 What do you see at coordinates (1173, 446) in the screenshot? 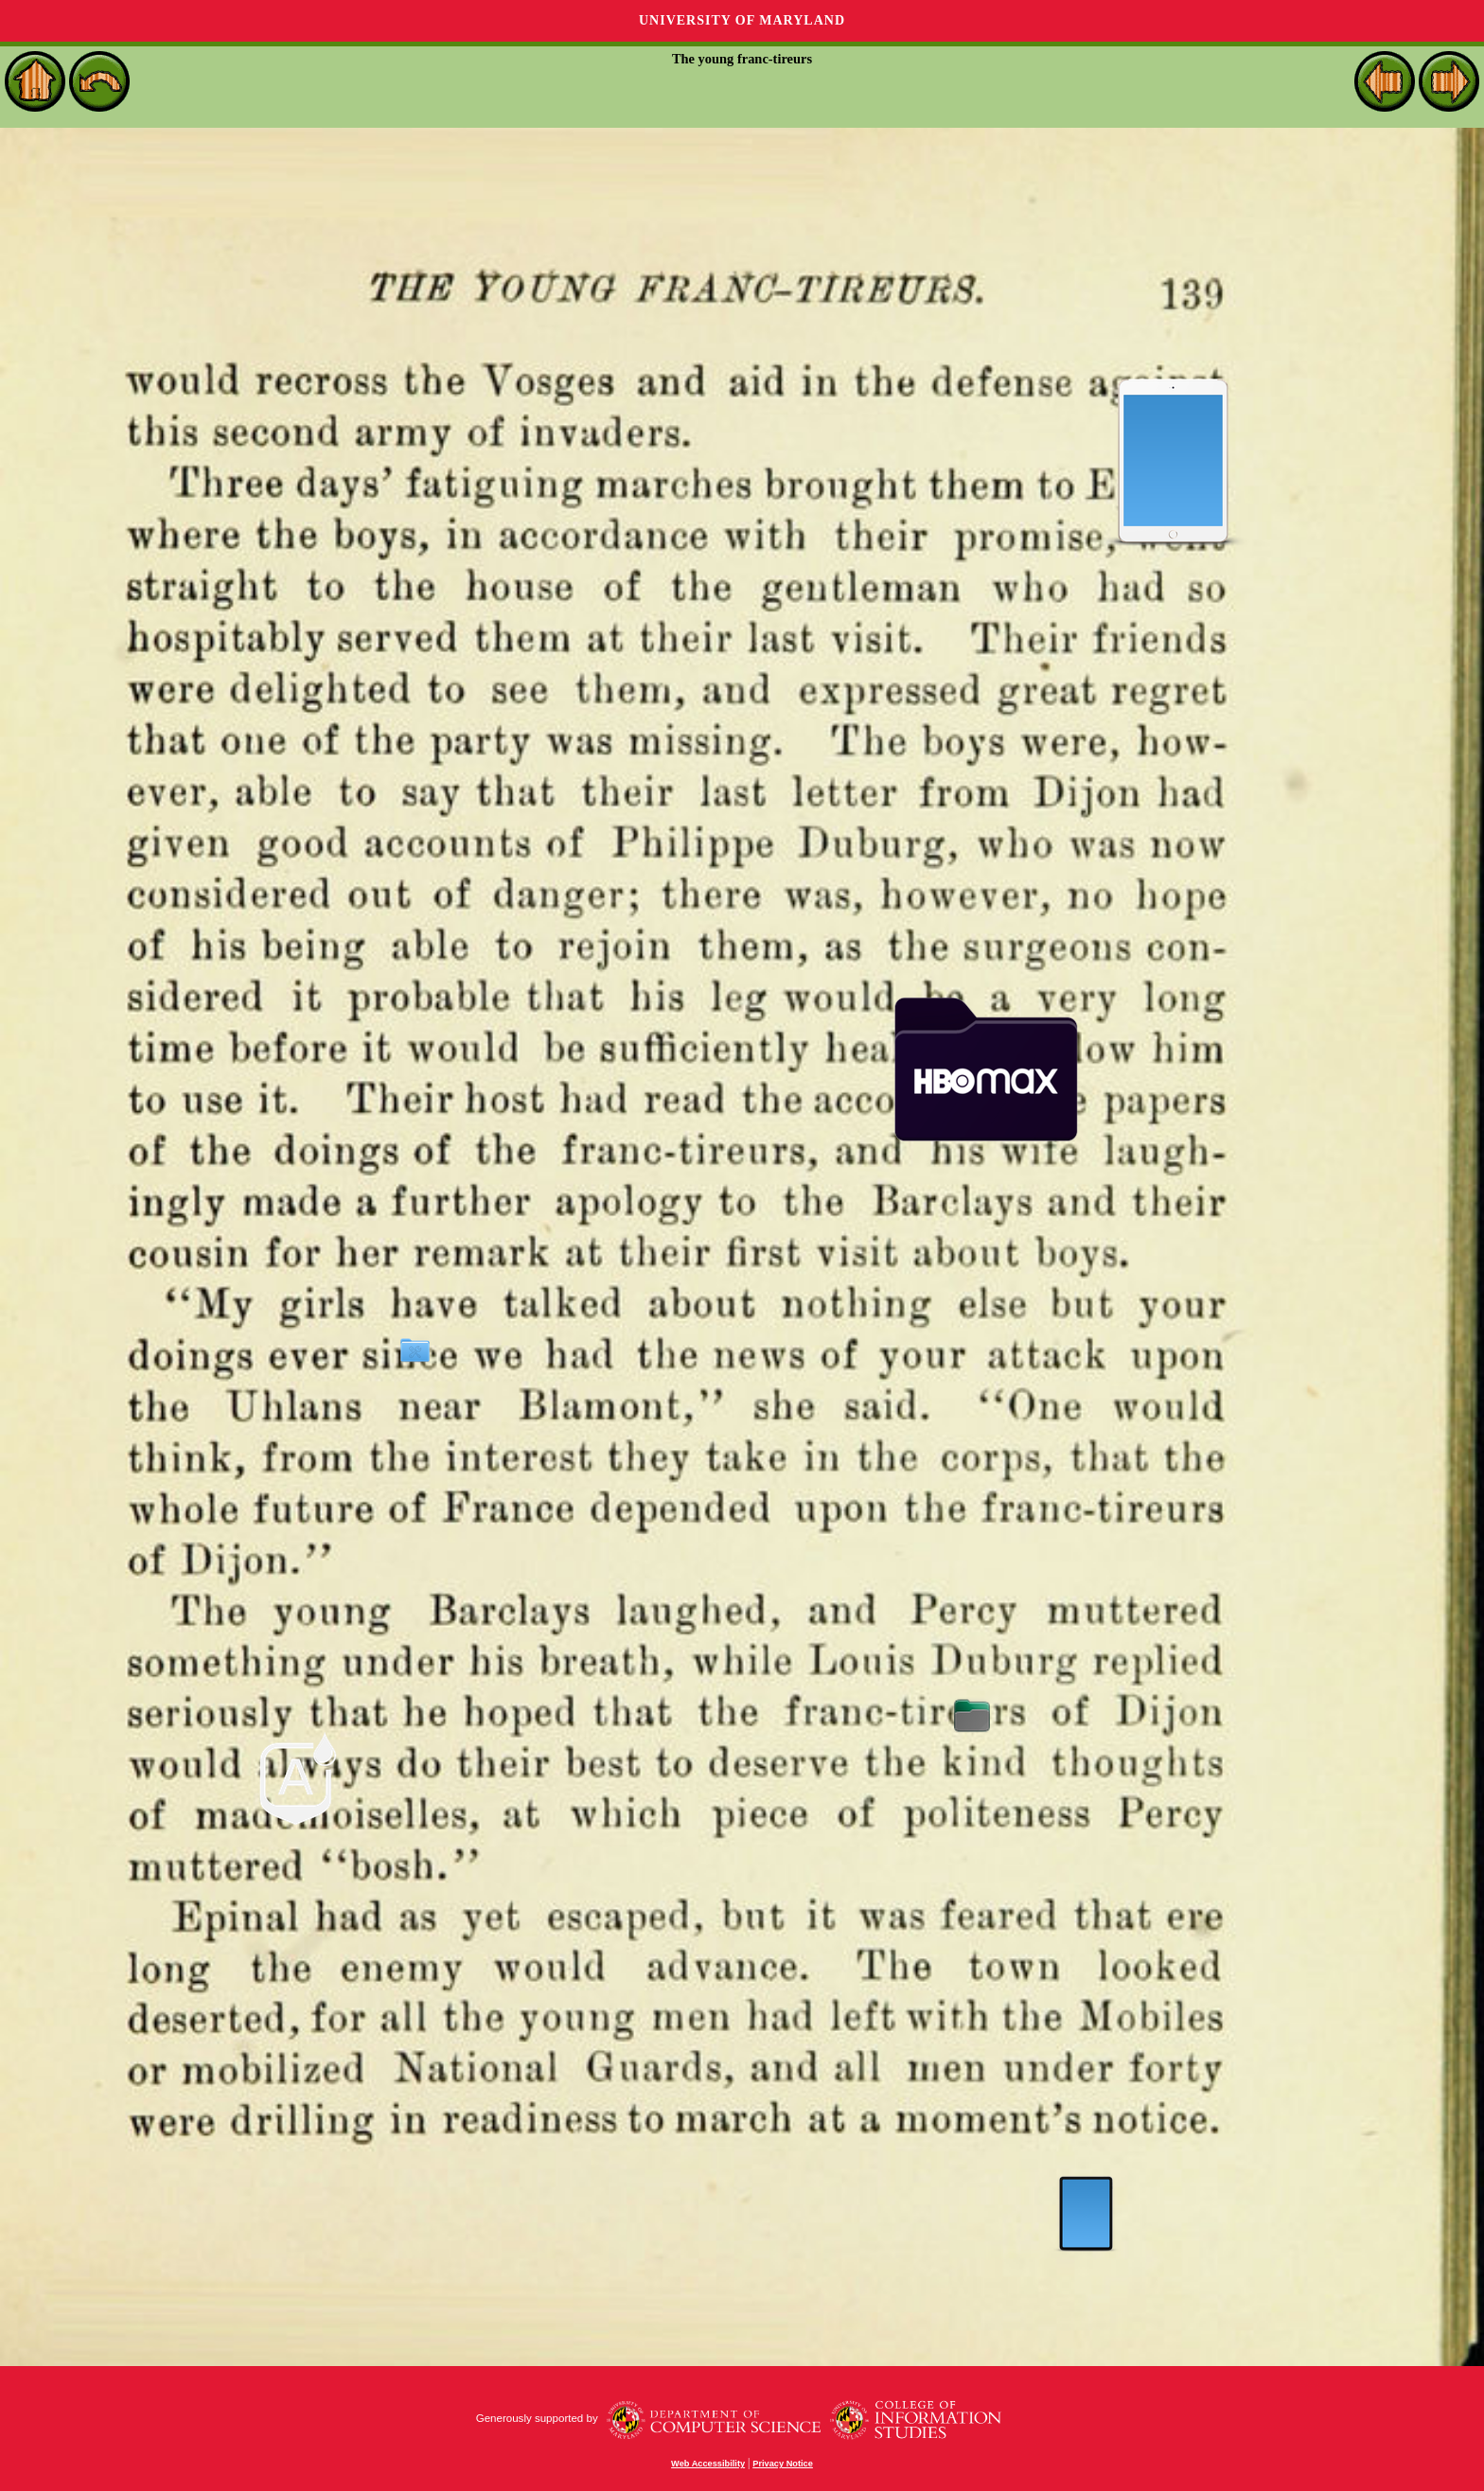
I see `iPad Mini 3 device with cellular connectivity` at bounding box center [1173, 446].